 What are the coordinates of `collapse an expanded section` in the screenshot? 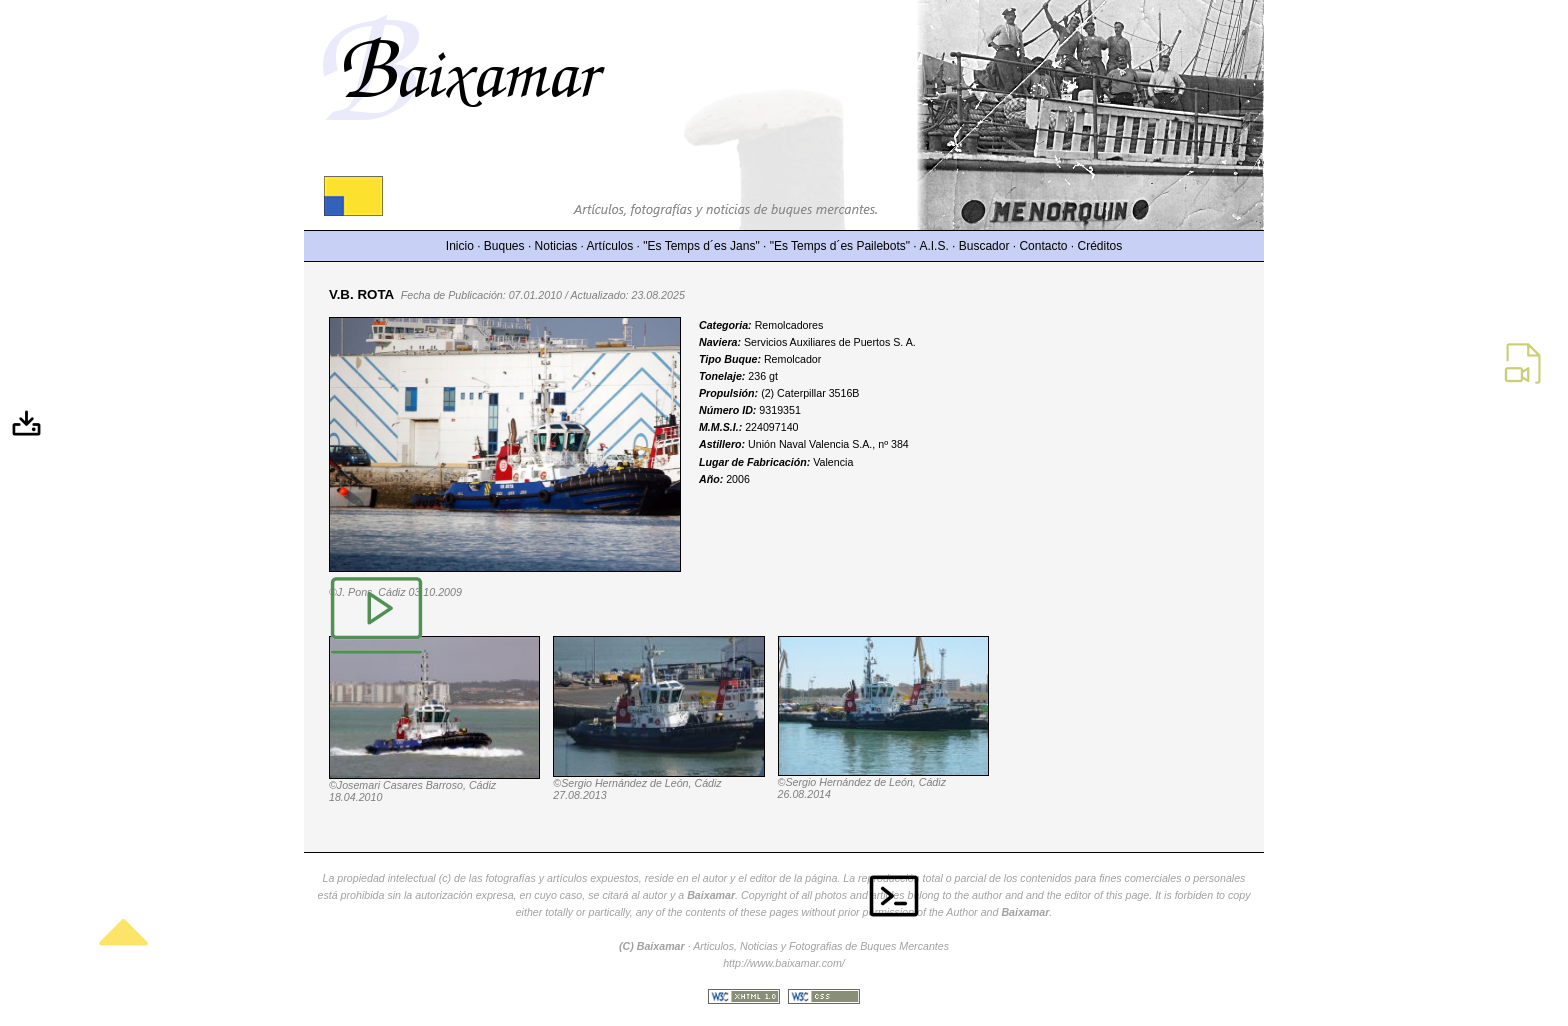 It's located at (123, 934).